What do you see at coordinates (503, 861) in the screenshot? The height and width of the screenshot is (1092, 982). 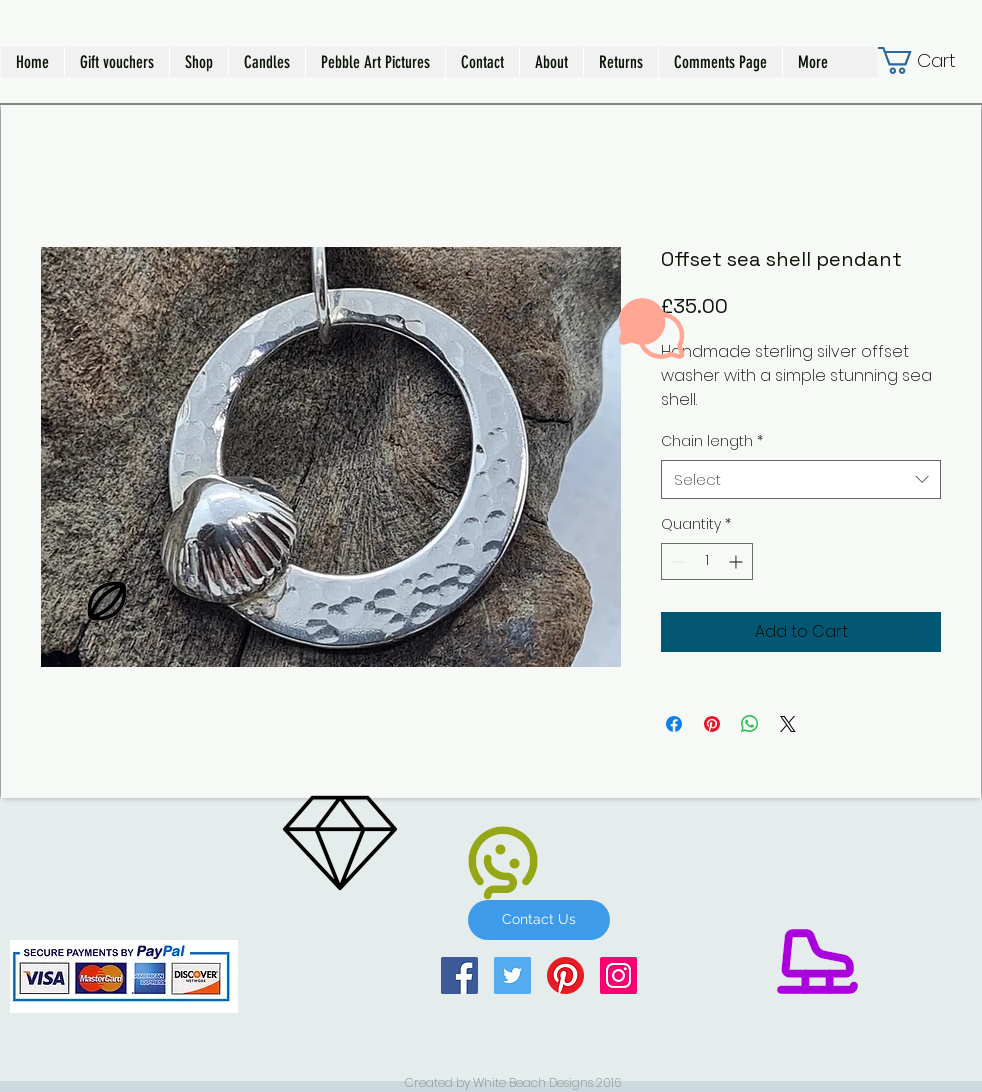 I see `indicates overwhelmed or stressed state` at bounding box center [503, 861].